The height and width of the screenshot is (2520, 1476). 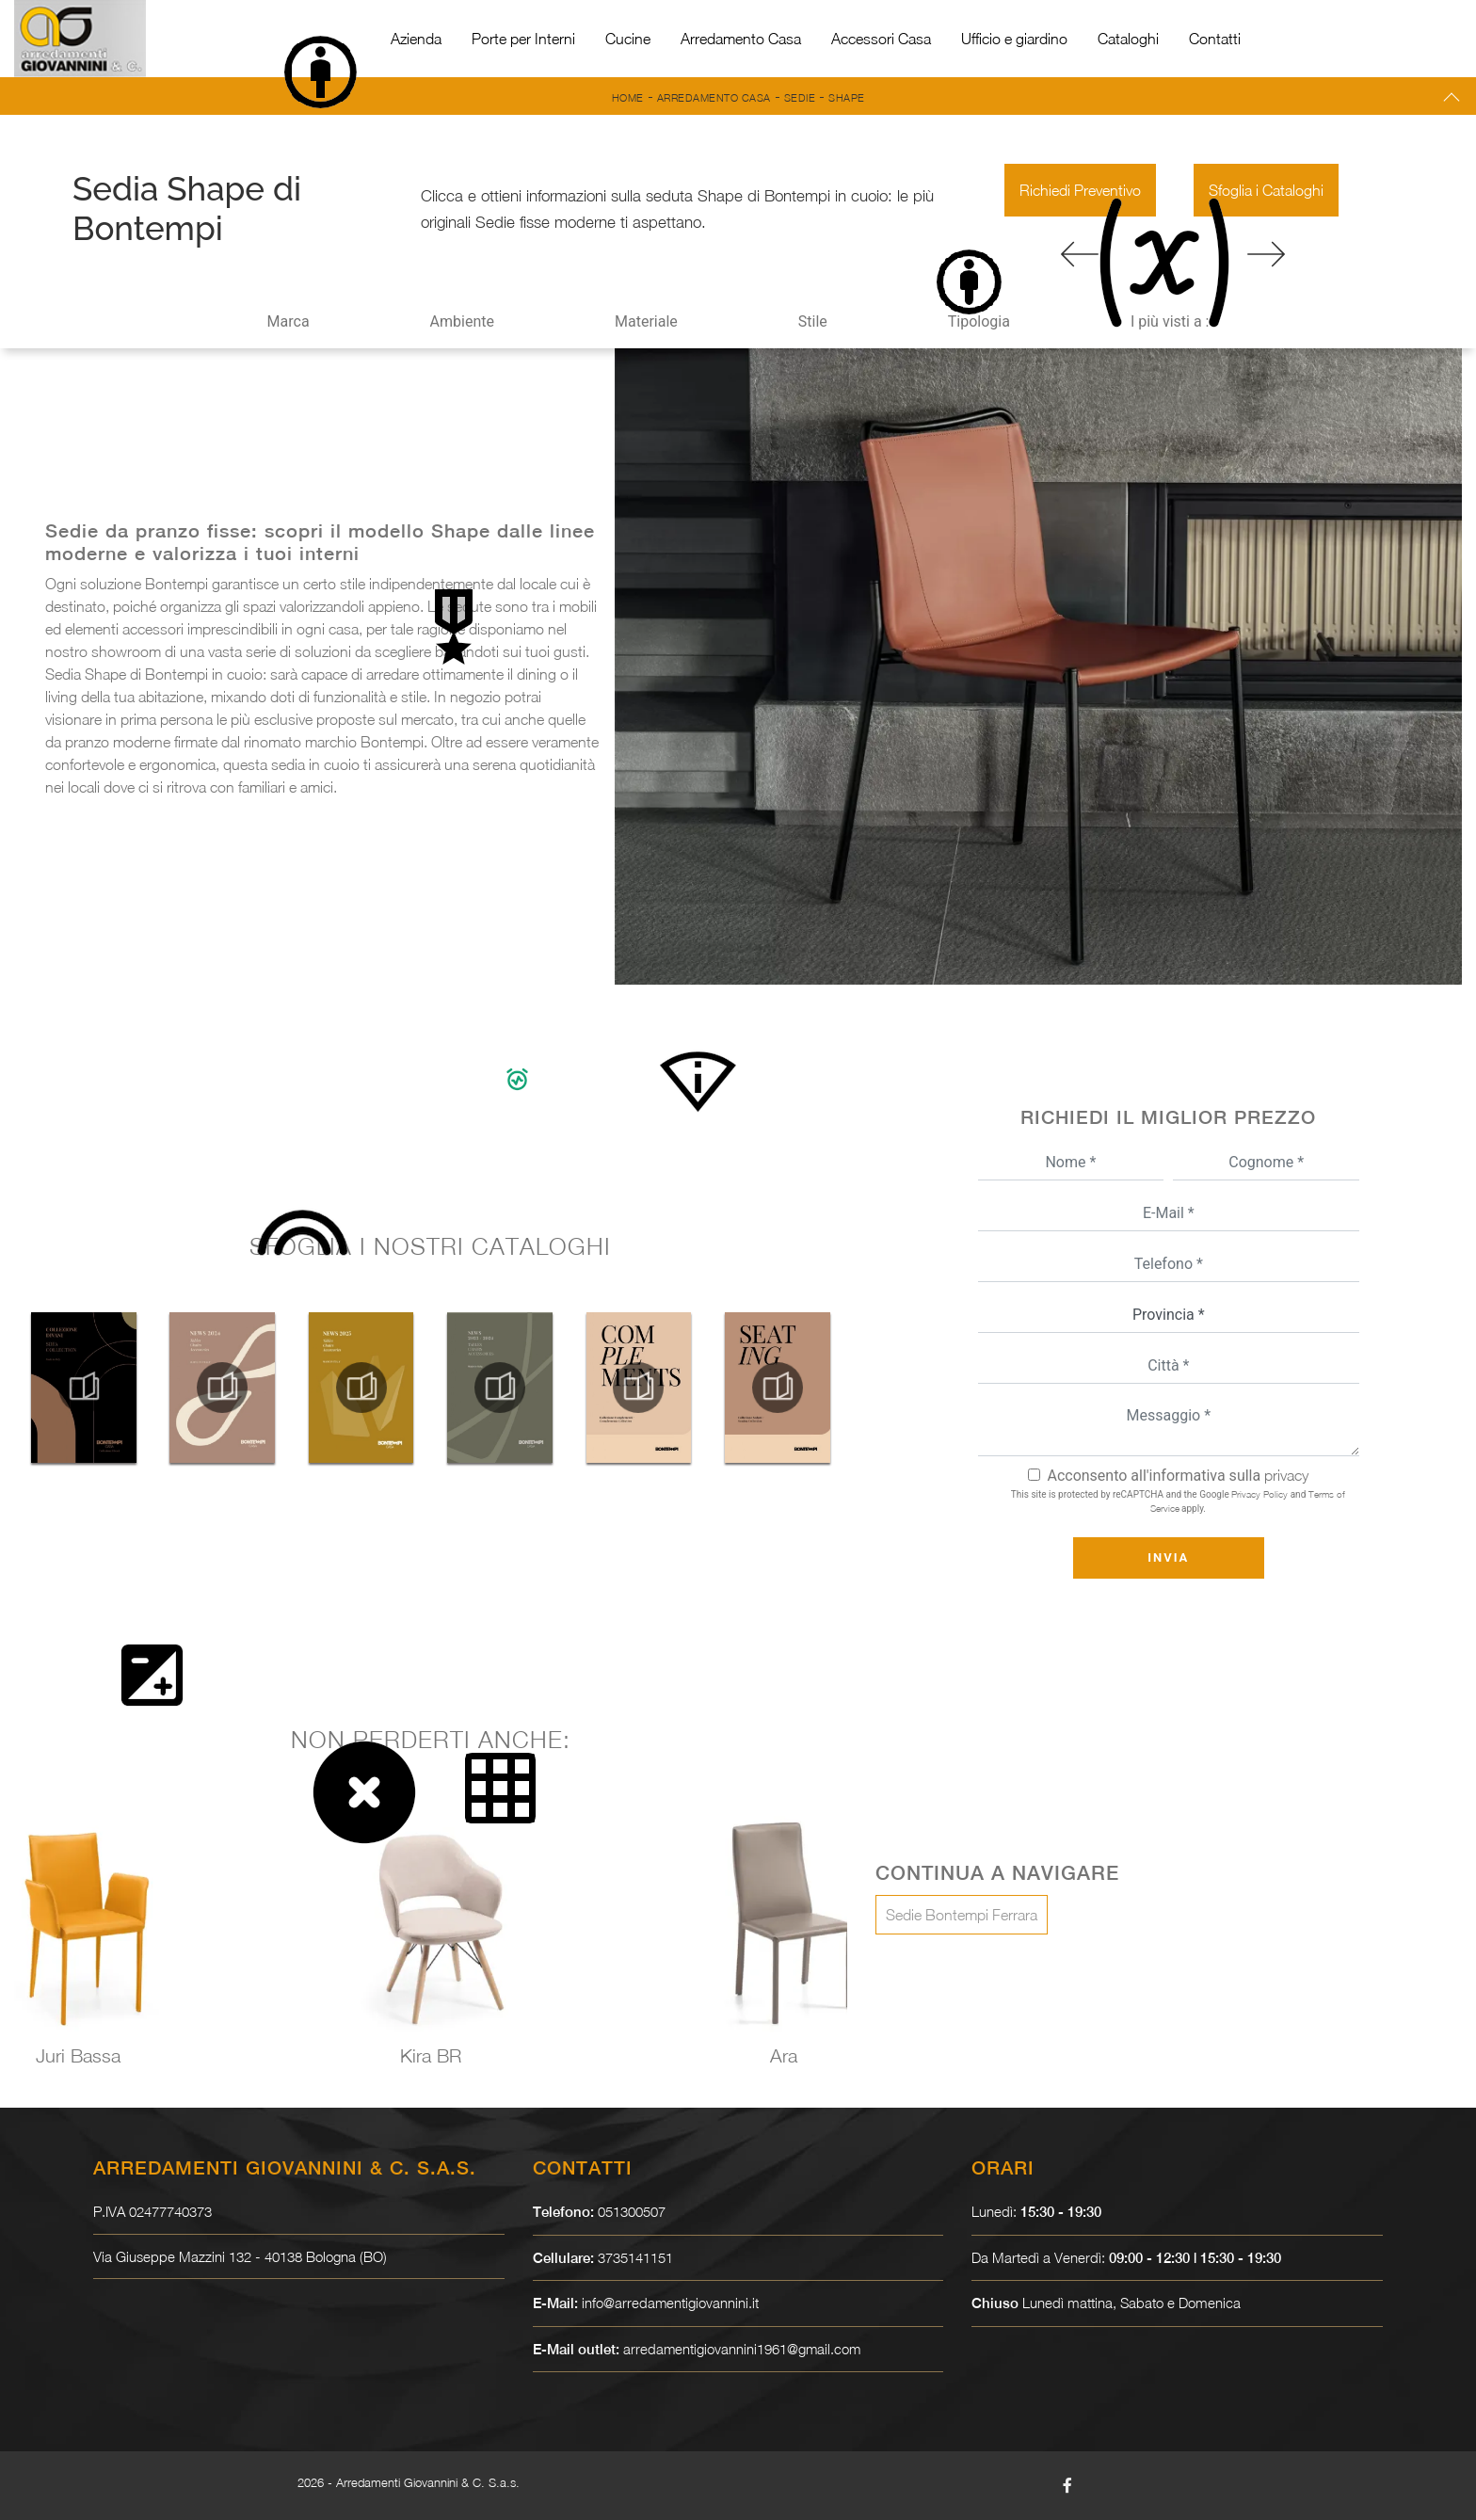 I want to click on toggle grid view display, so click(x=500, y=1788).